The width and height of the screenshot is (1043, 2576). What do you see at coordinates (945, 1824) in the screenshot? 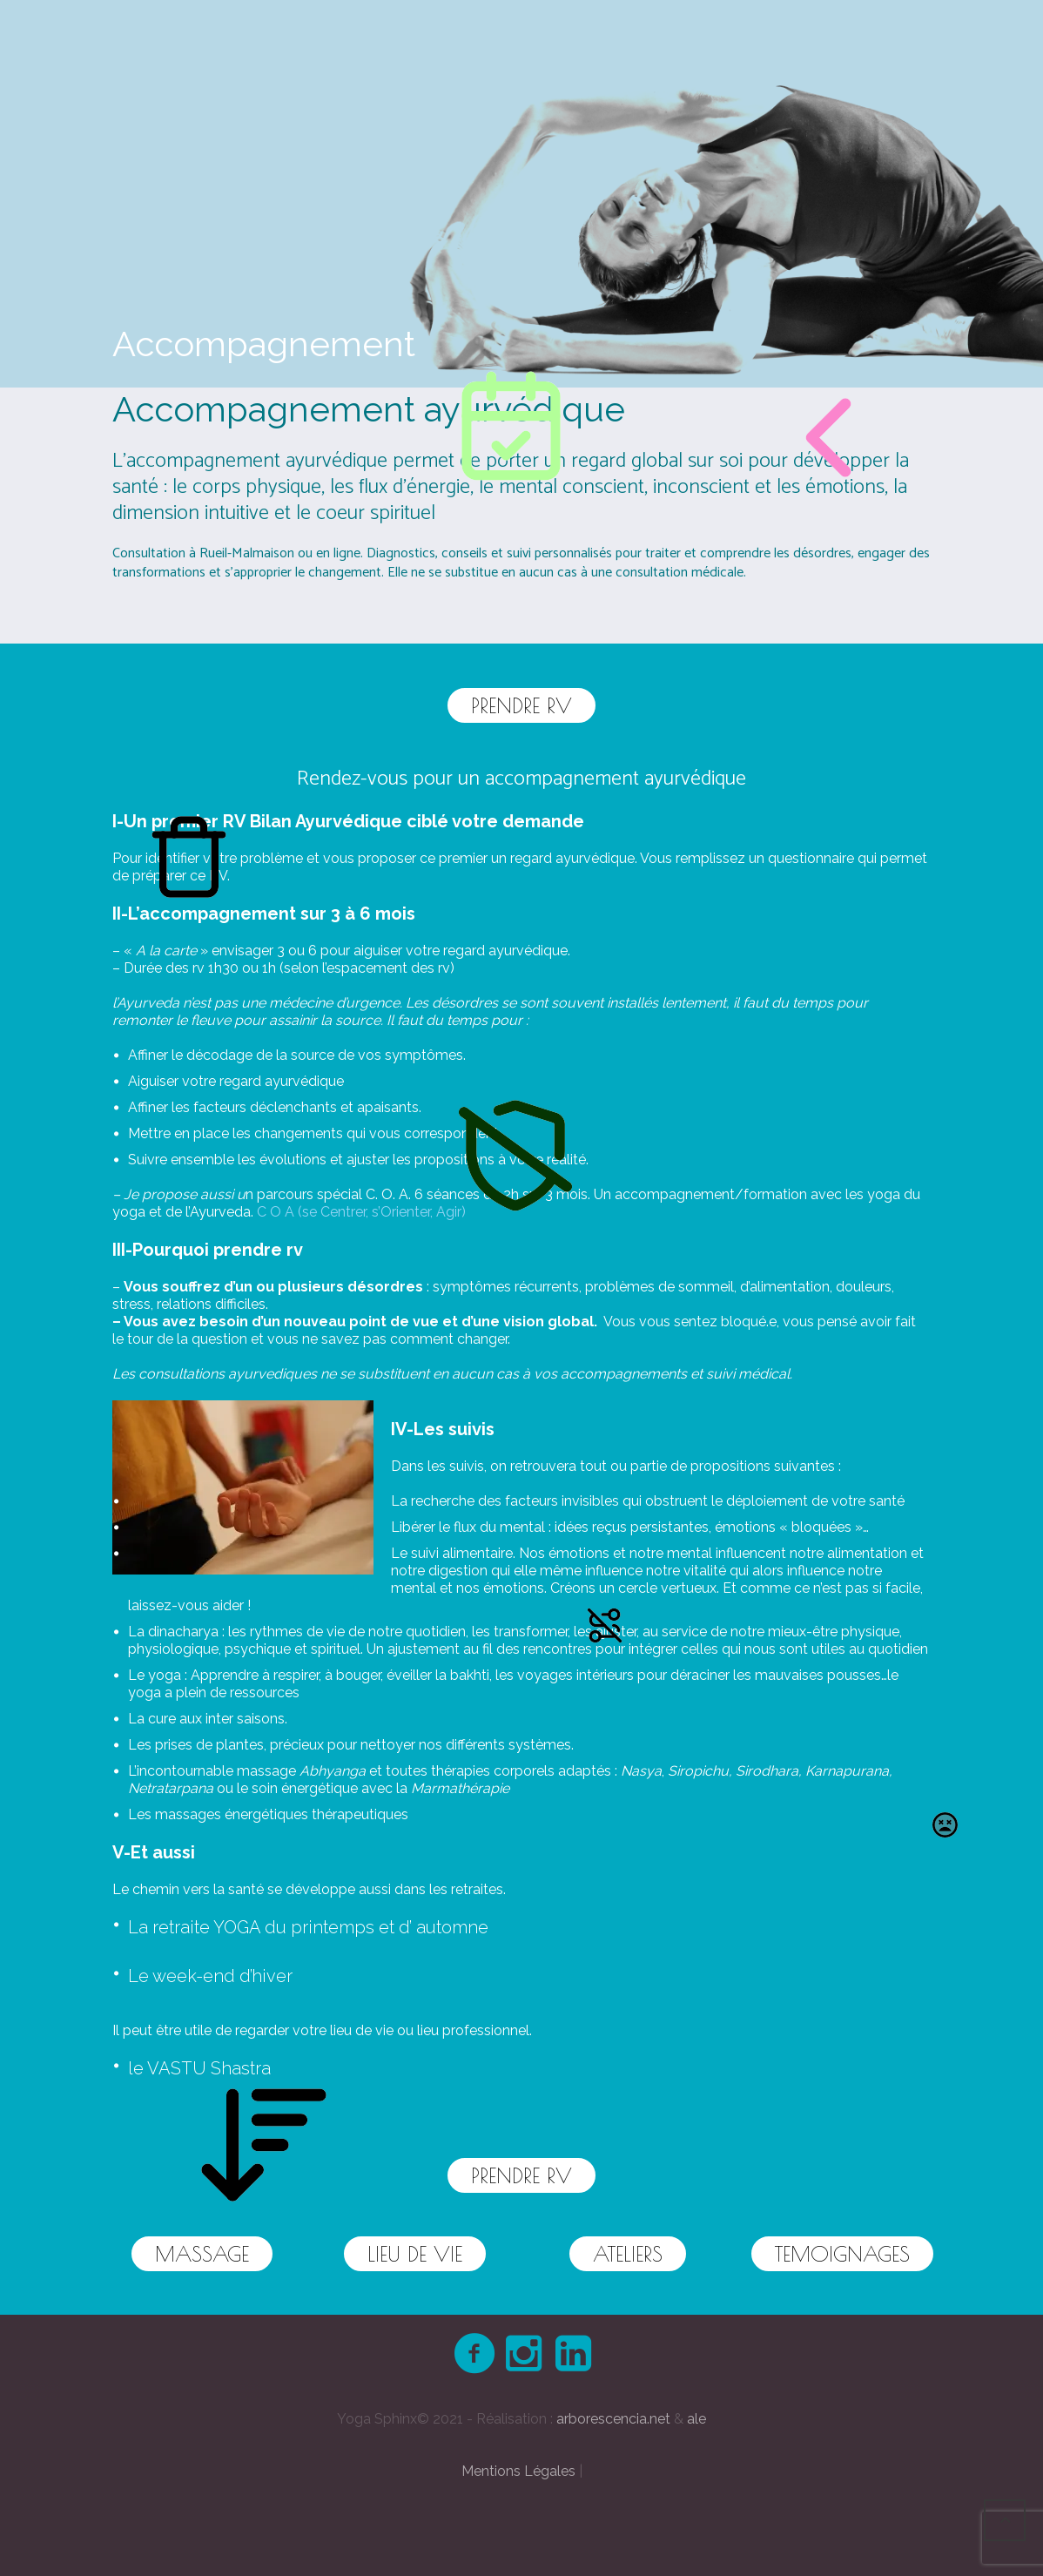
I see `rate experience as very dissatisfied` at bounding box center [945, 1824].